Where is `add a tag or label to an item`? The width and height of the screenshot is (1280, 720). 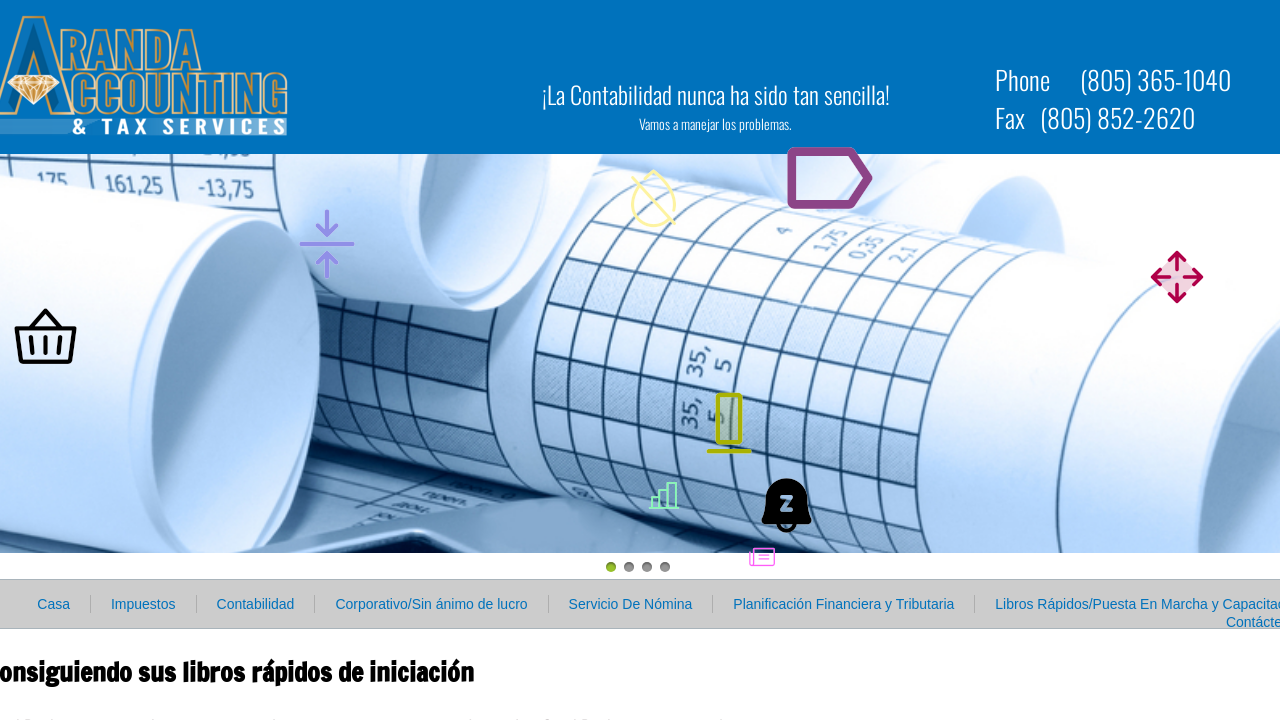 add a tag or label to an item is located at coordinates (827, 178).